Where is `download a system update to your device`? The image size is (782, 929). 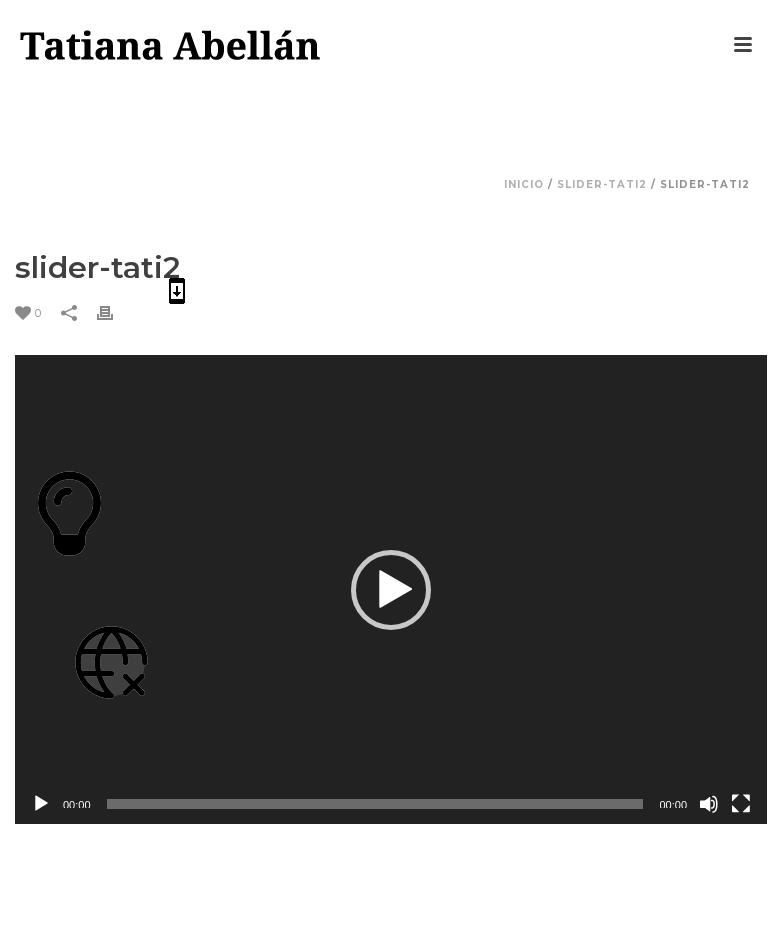
download a system update to your device is located at coordinates (177, 291).